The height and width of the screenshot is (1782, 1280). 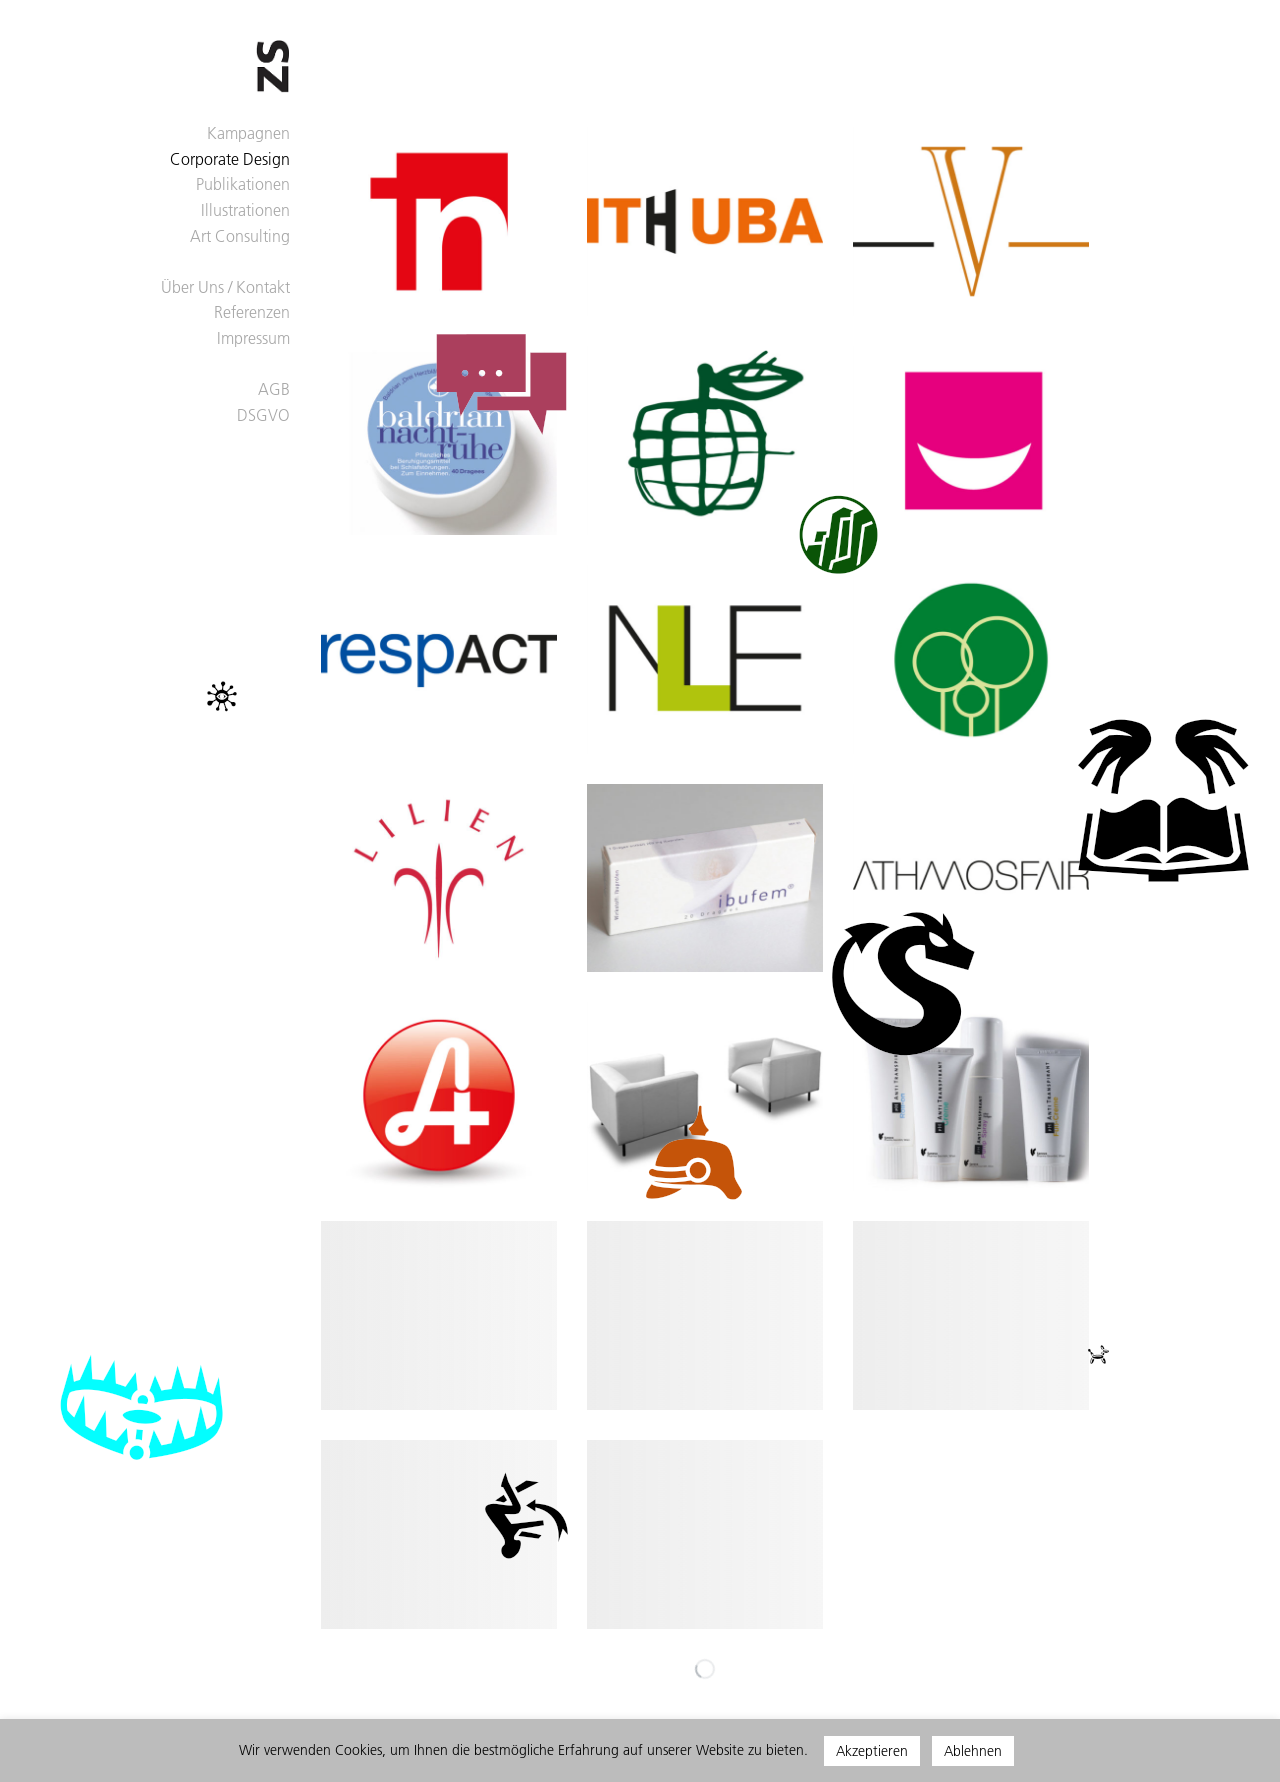 I want to click on select prussian/german historical faction, so click(x=694, y=1157).